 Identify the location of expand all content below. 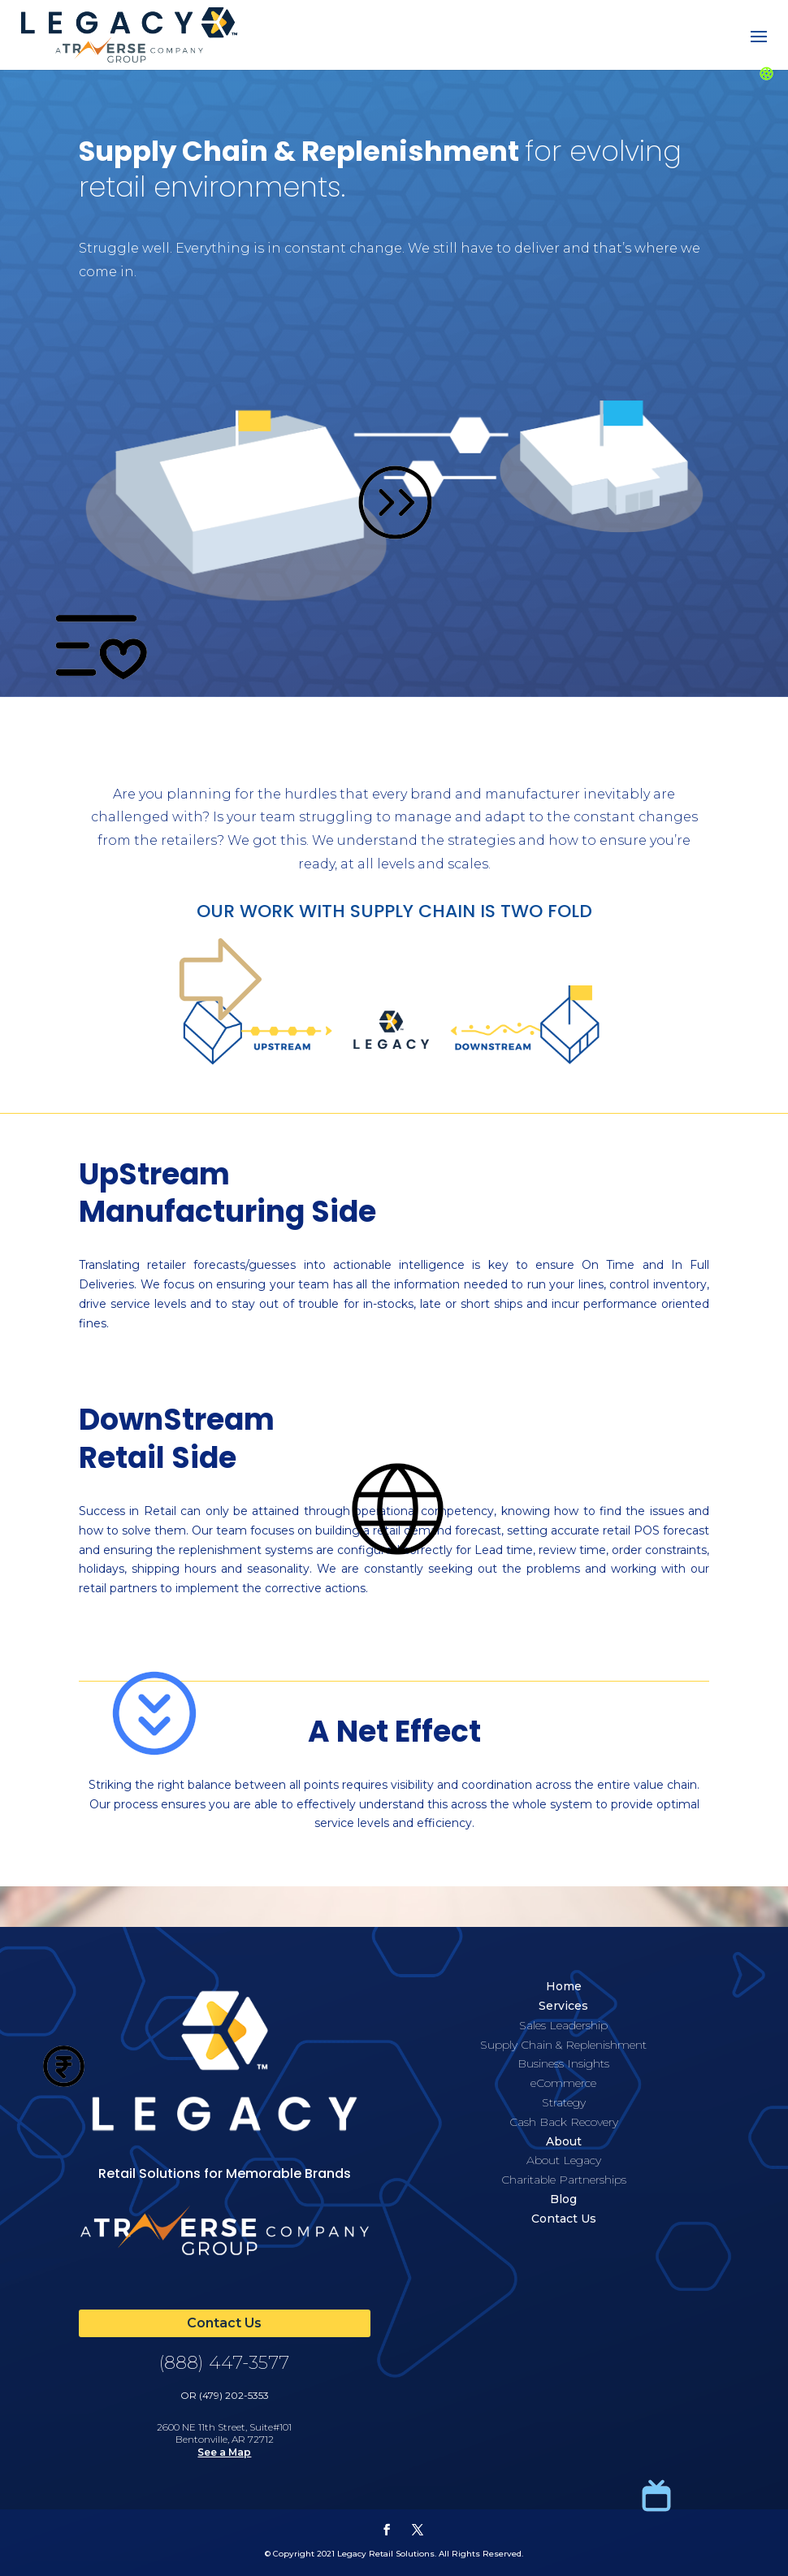
(154, 1713).